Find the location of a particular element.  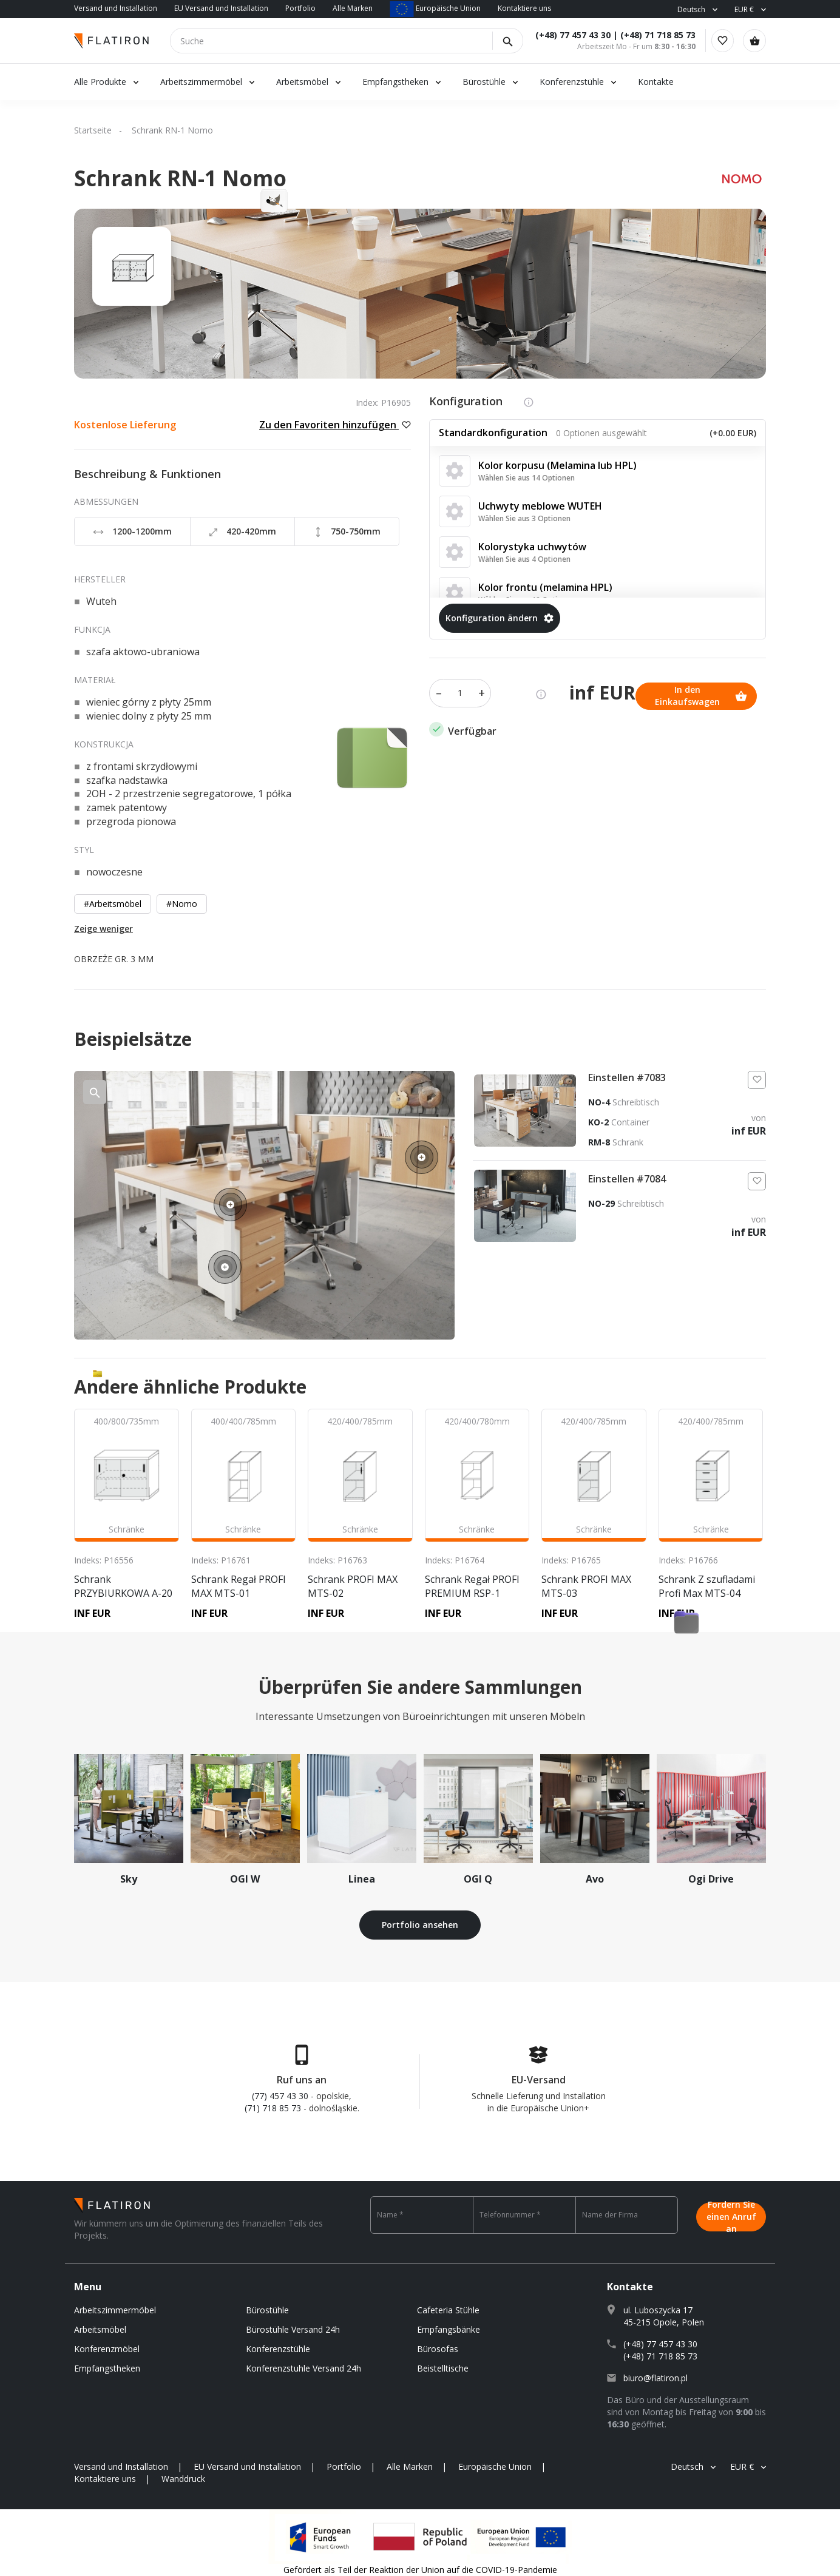

folder for storing pokémon-related files or games is located at coordinates (97, 1374).